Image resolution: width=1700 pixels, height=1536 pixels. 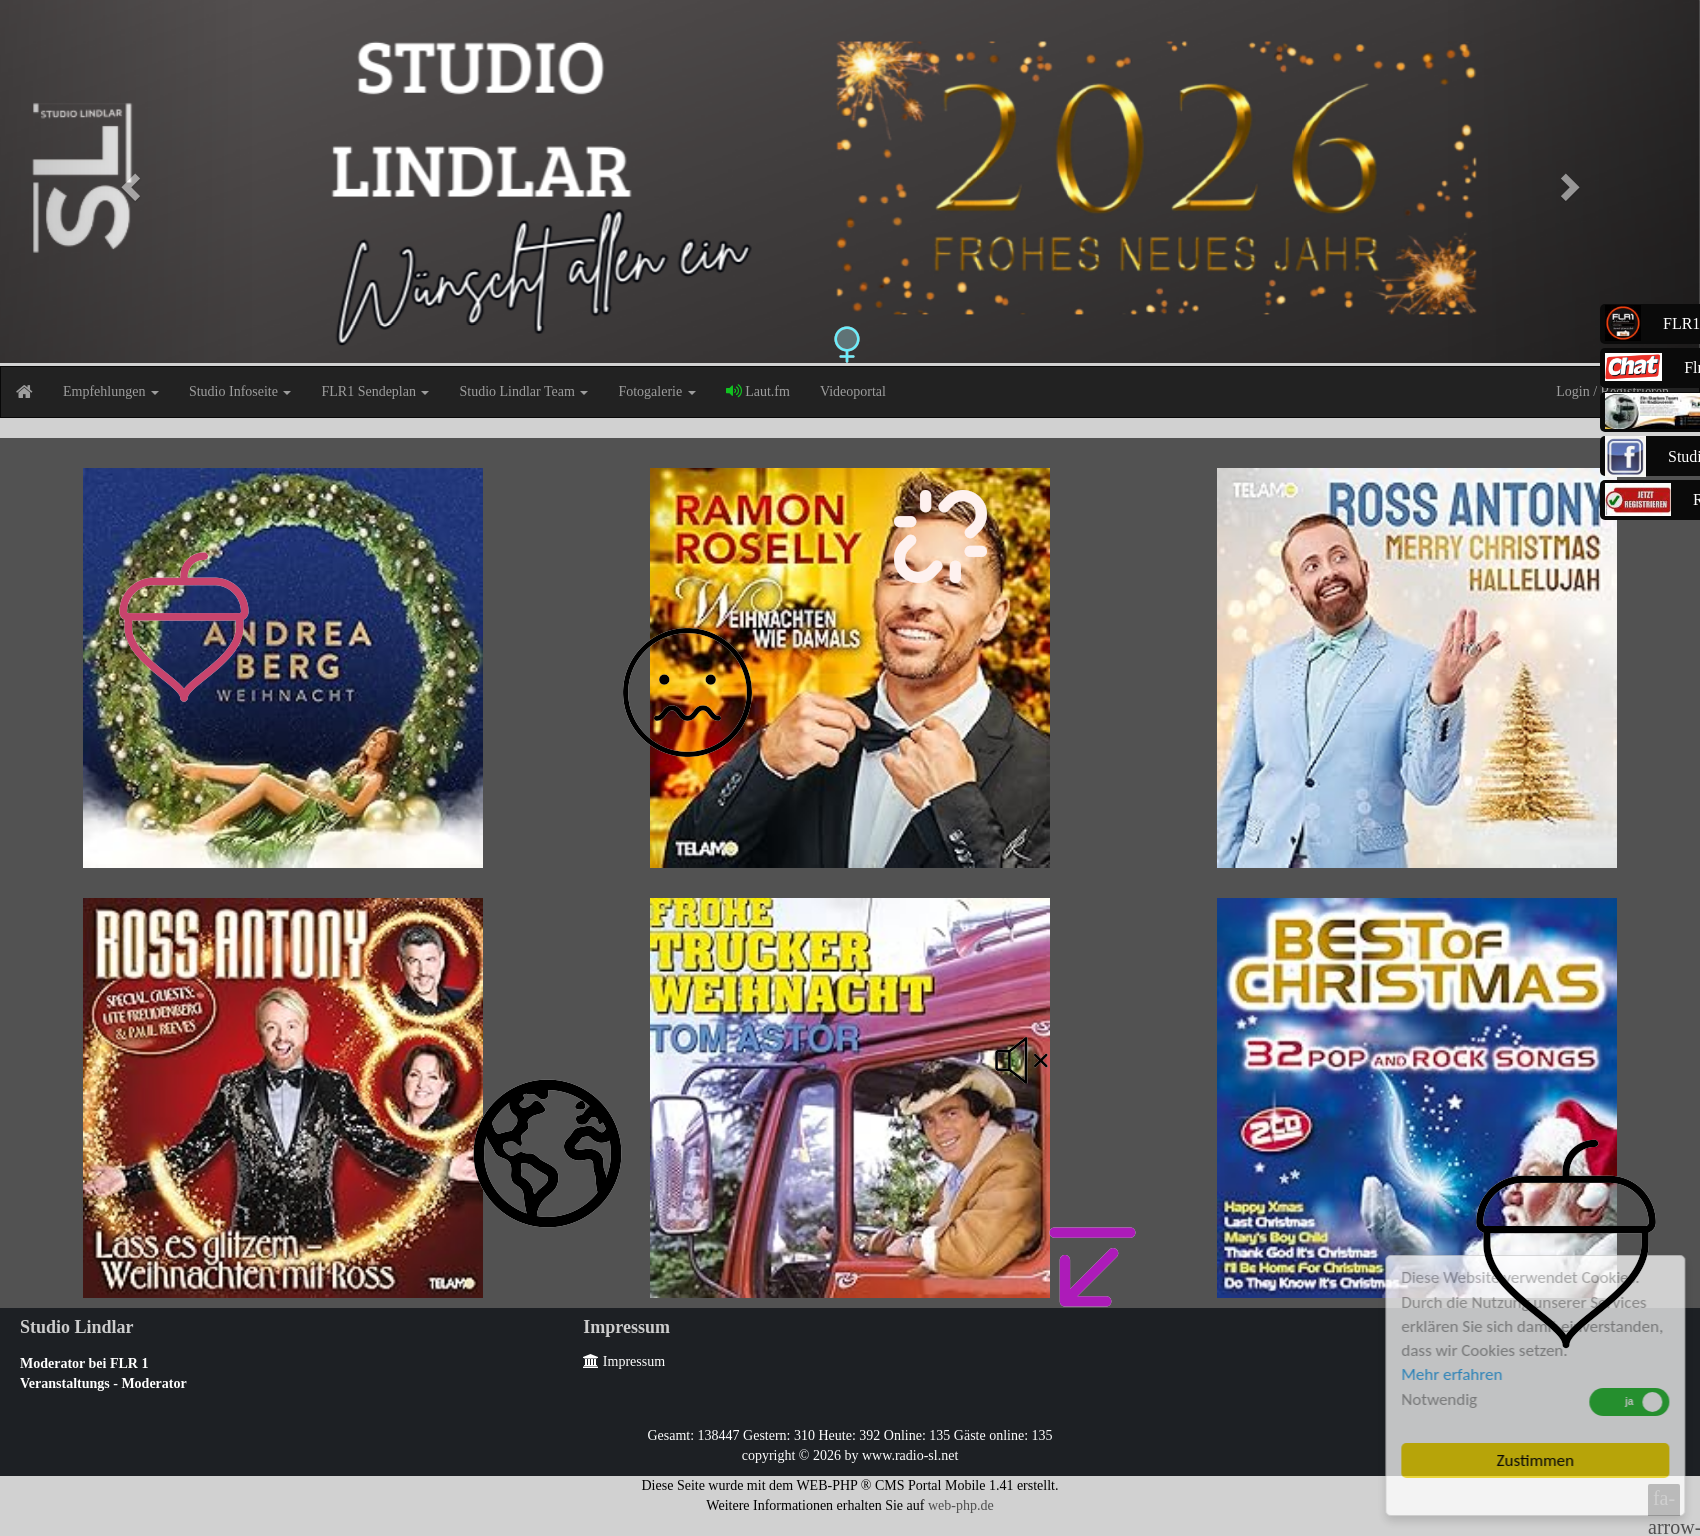 I want to click on switch to global or worldwide view, so click(x=547, y=1153).